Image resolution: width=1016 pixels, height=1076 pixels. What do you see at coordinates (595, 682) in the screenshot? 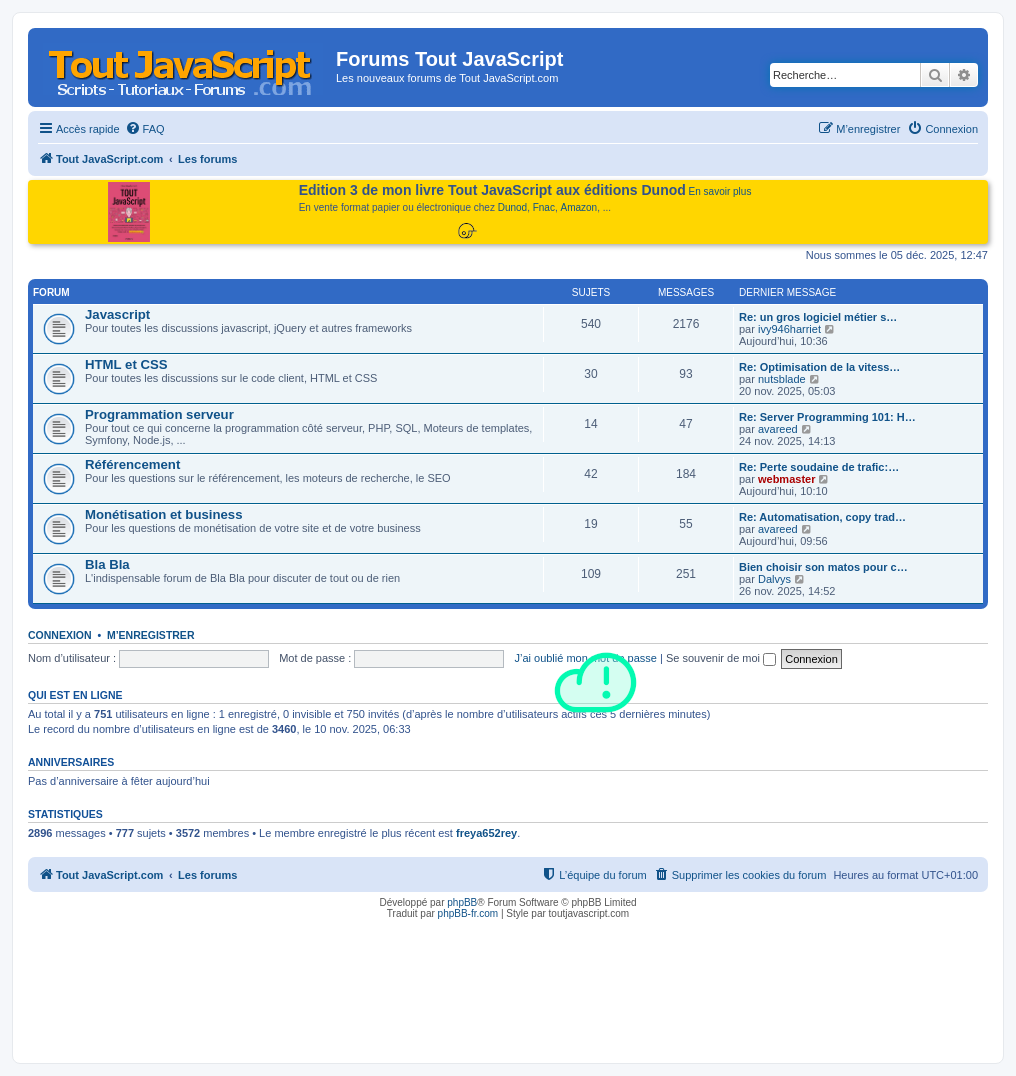
I see `cloud storage warning or issue detected` at bounding box center [595, 682].